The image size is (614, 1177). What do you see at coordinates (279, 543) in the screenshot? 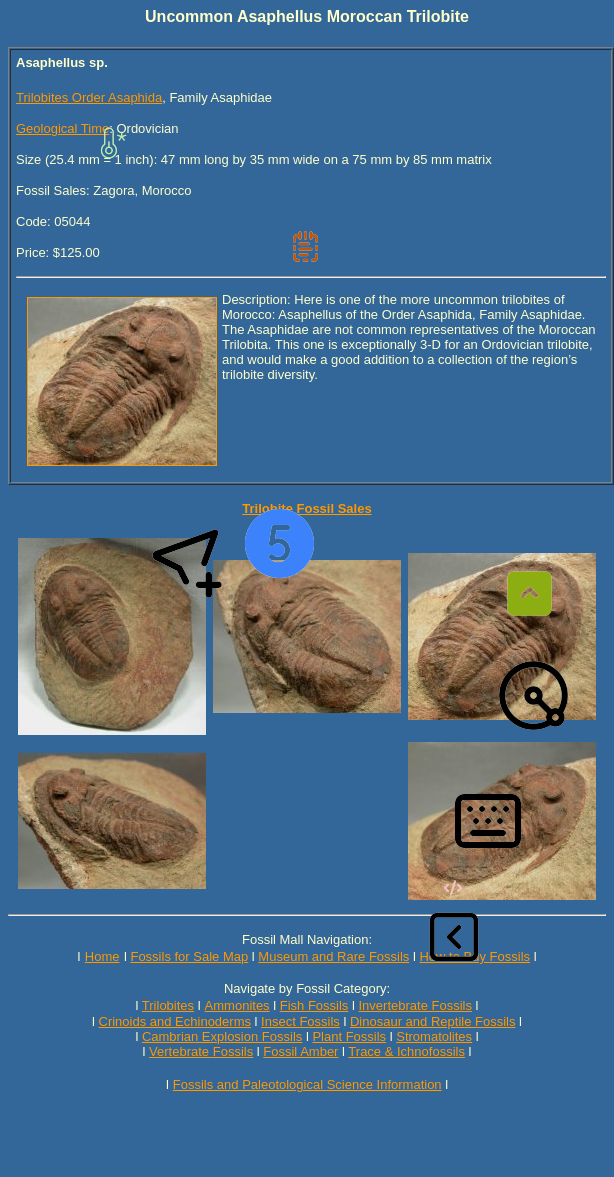
I see `indicates step 5 in a multi-step process` at bounding box center [279, 543].